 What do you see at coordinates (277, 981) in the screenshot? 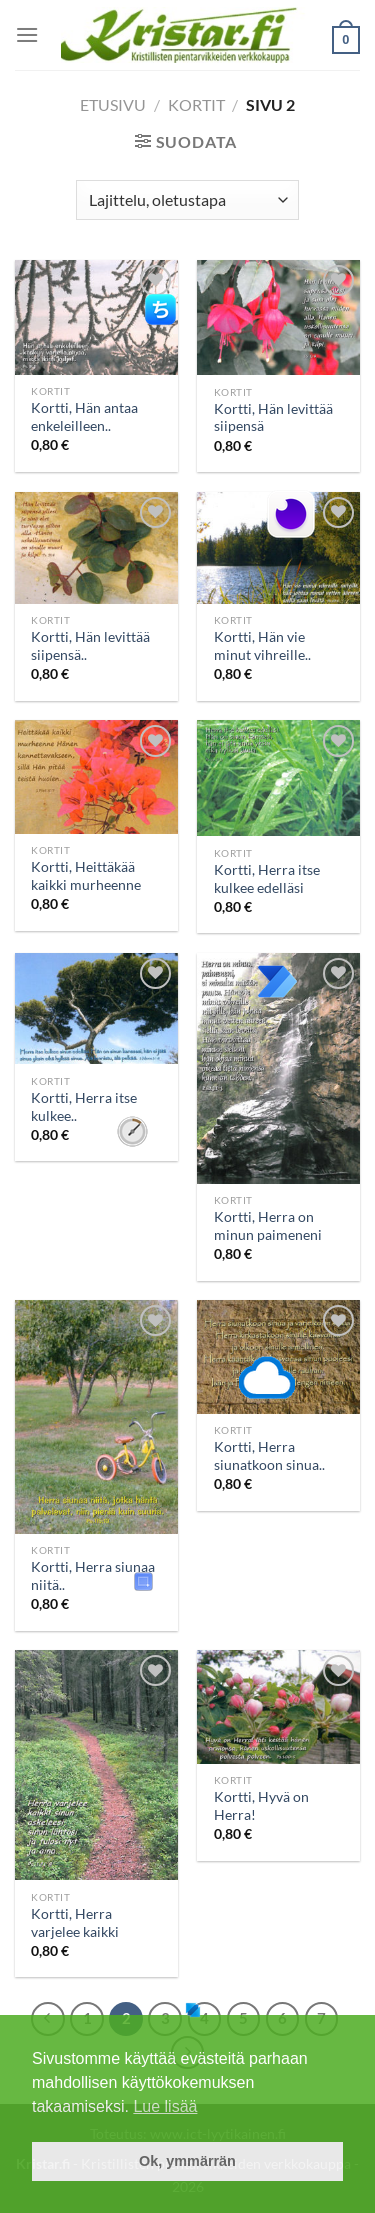
I see `open microsoft power automate` at bounding box center [277, 981].